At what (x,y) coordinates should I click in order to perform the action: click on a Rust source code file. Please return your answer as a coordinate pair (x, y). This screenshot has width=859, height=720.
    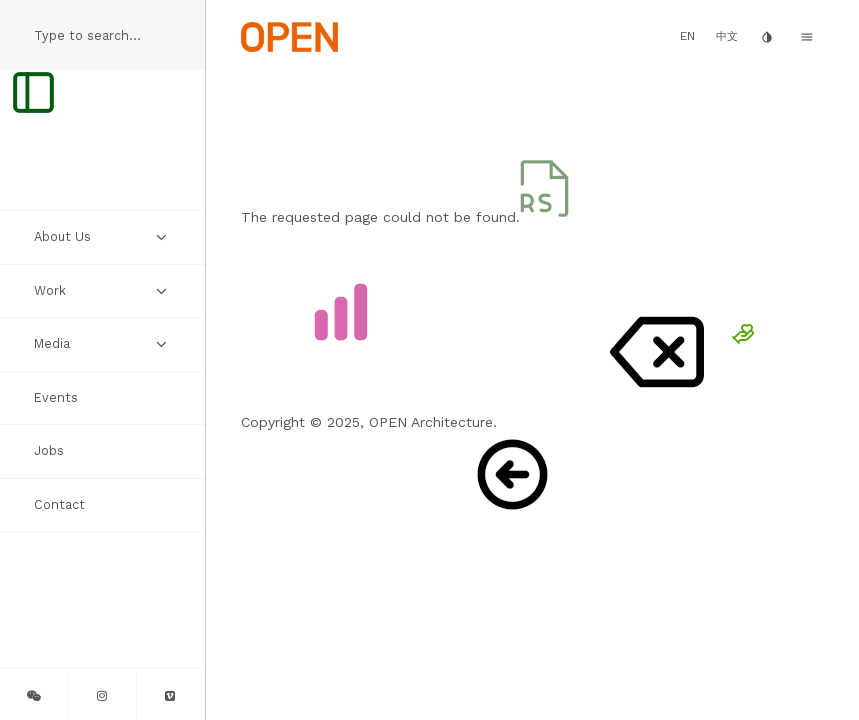
    Looking at the image, I should click on (544, 188).